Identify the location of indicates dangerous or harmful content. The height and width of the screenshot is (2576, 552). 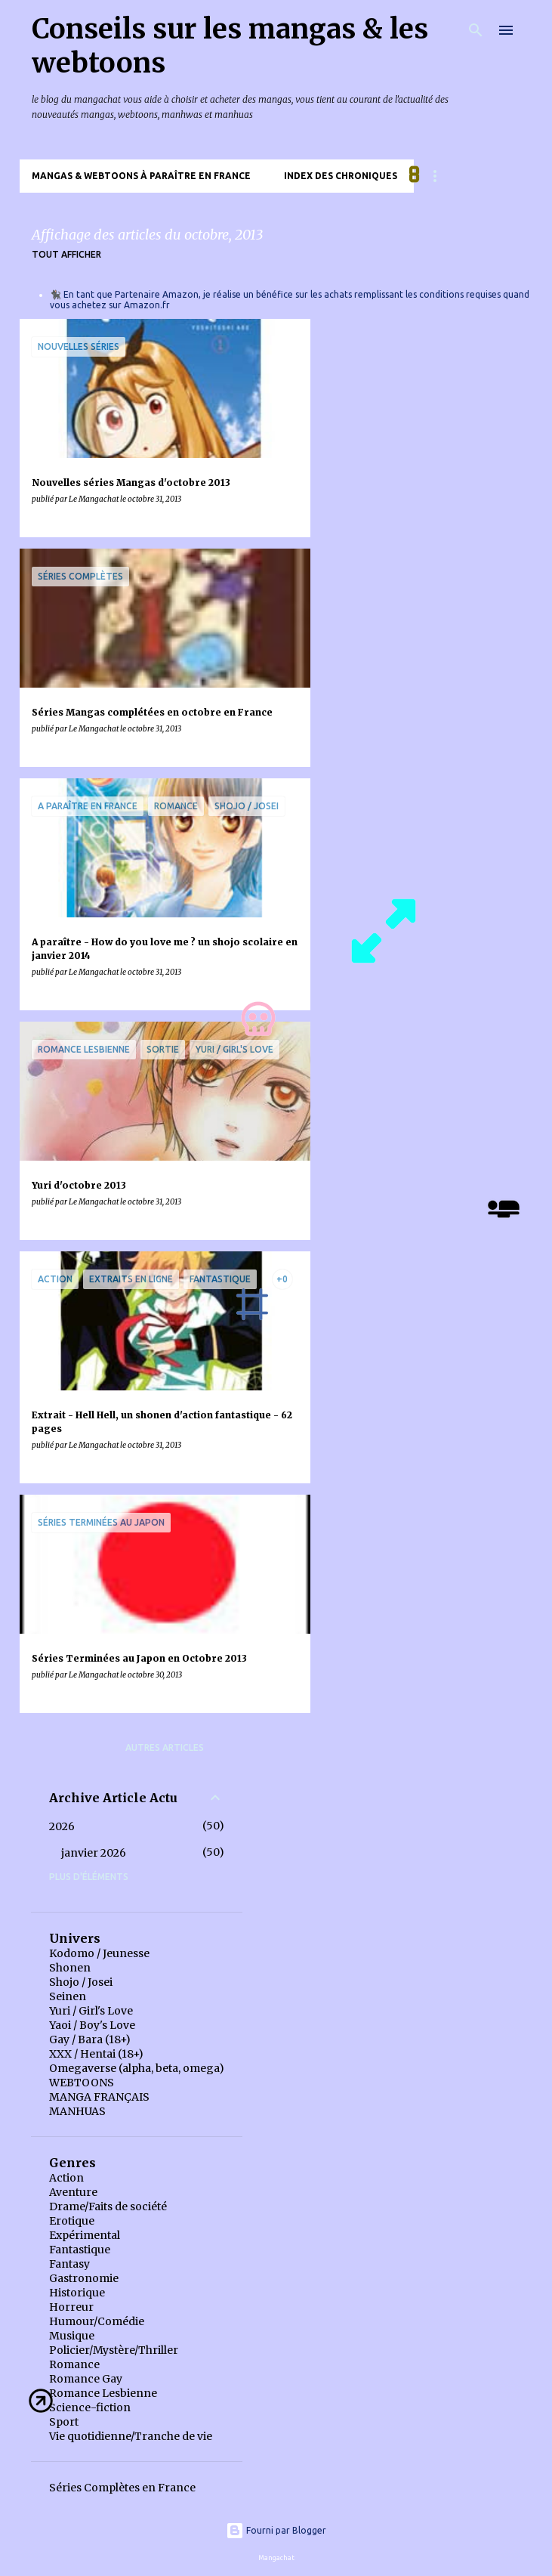
(258, 1019).